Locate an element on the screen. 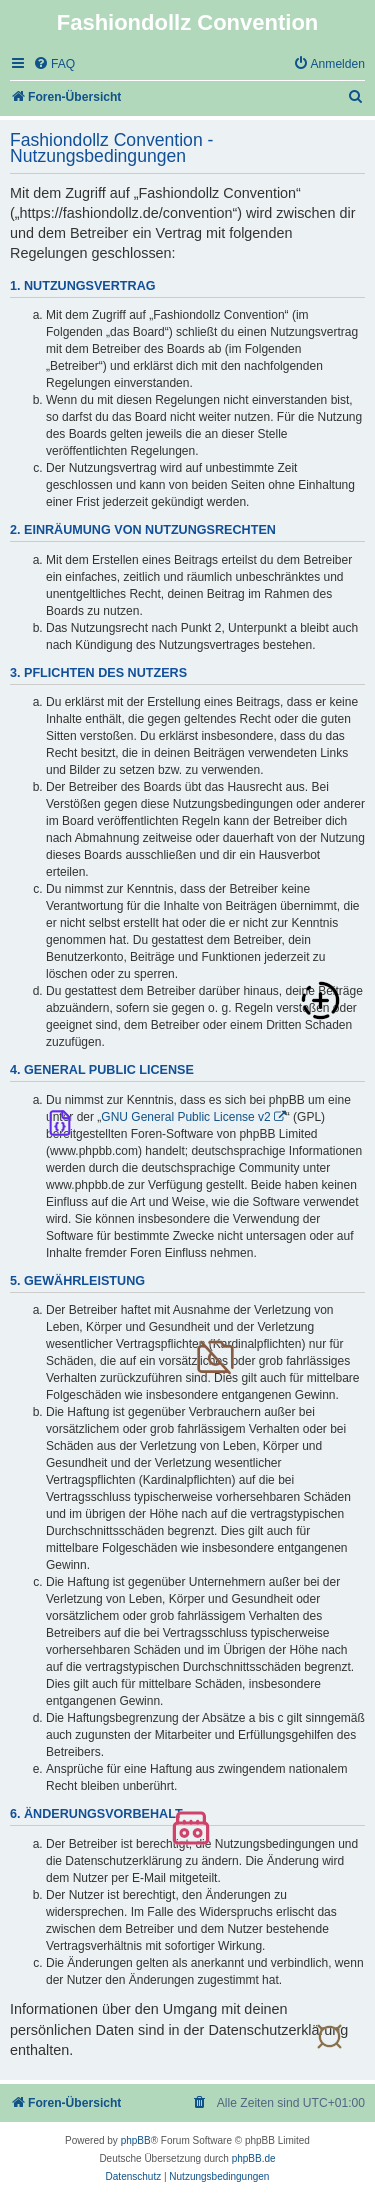 Image resolution: width=375 pixels, height=2196 pixels. play music or audio is located at coordinates (191, 1828).